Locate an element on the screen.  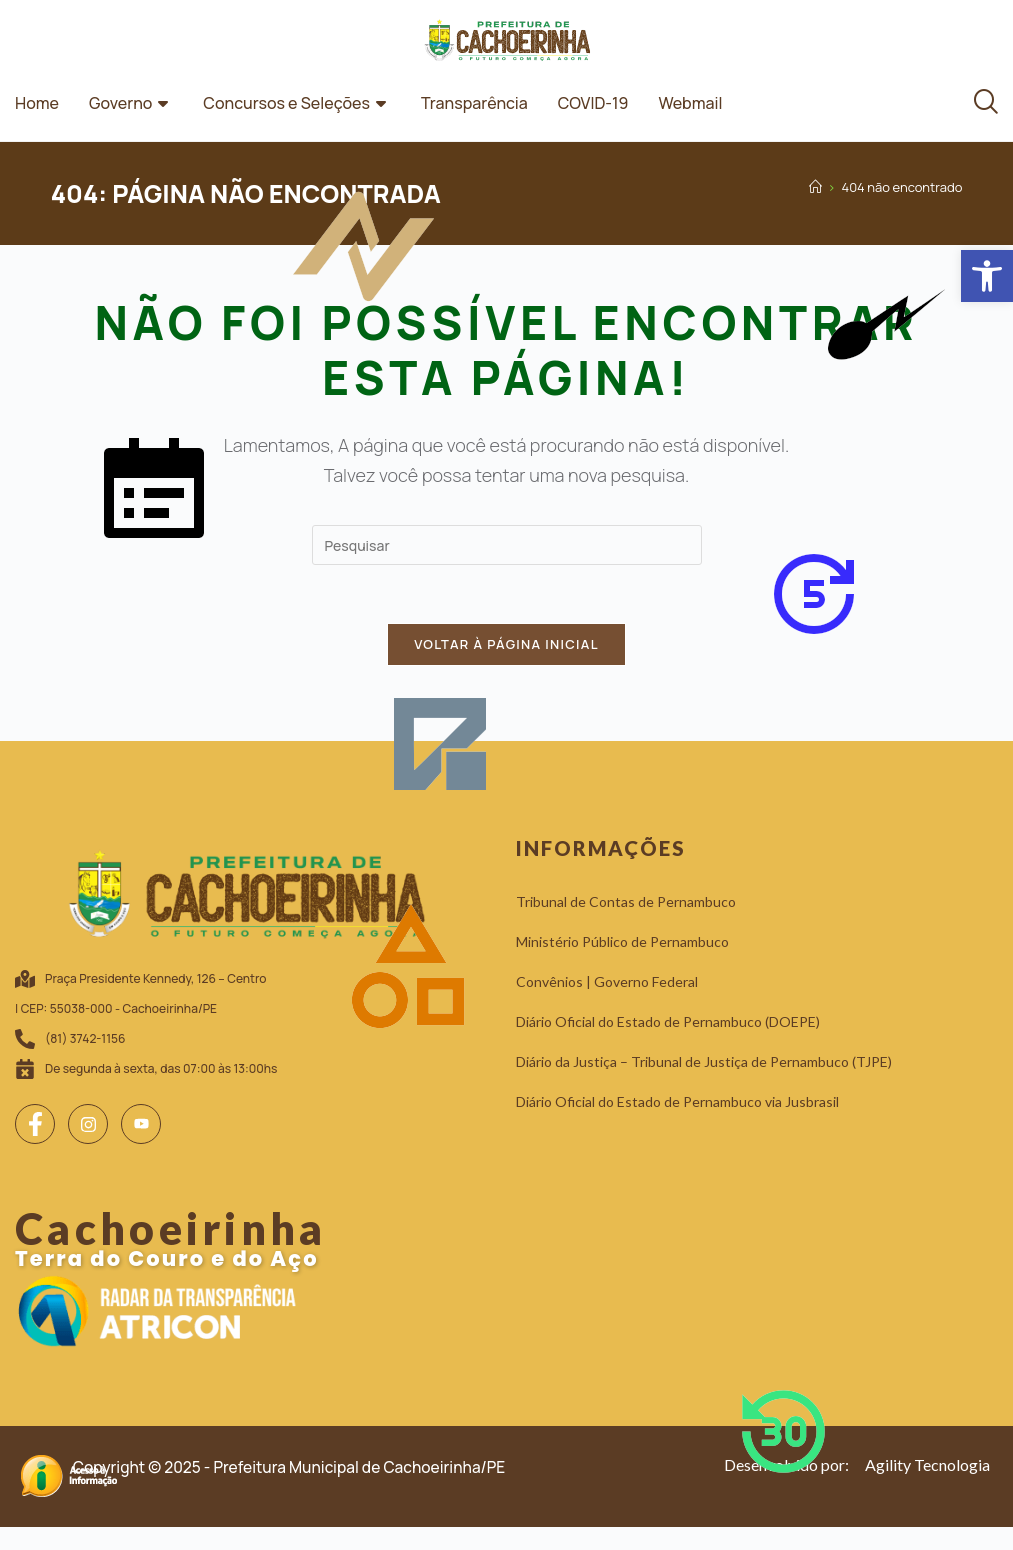
norco brand logo is located at coordinates (363, 246).